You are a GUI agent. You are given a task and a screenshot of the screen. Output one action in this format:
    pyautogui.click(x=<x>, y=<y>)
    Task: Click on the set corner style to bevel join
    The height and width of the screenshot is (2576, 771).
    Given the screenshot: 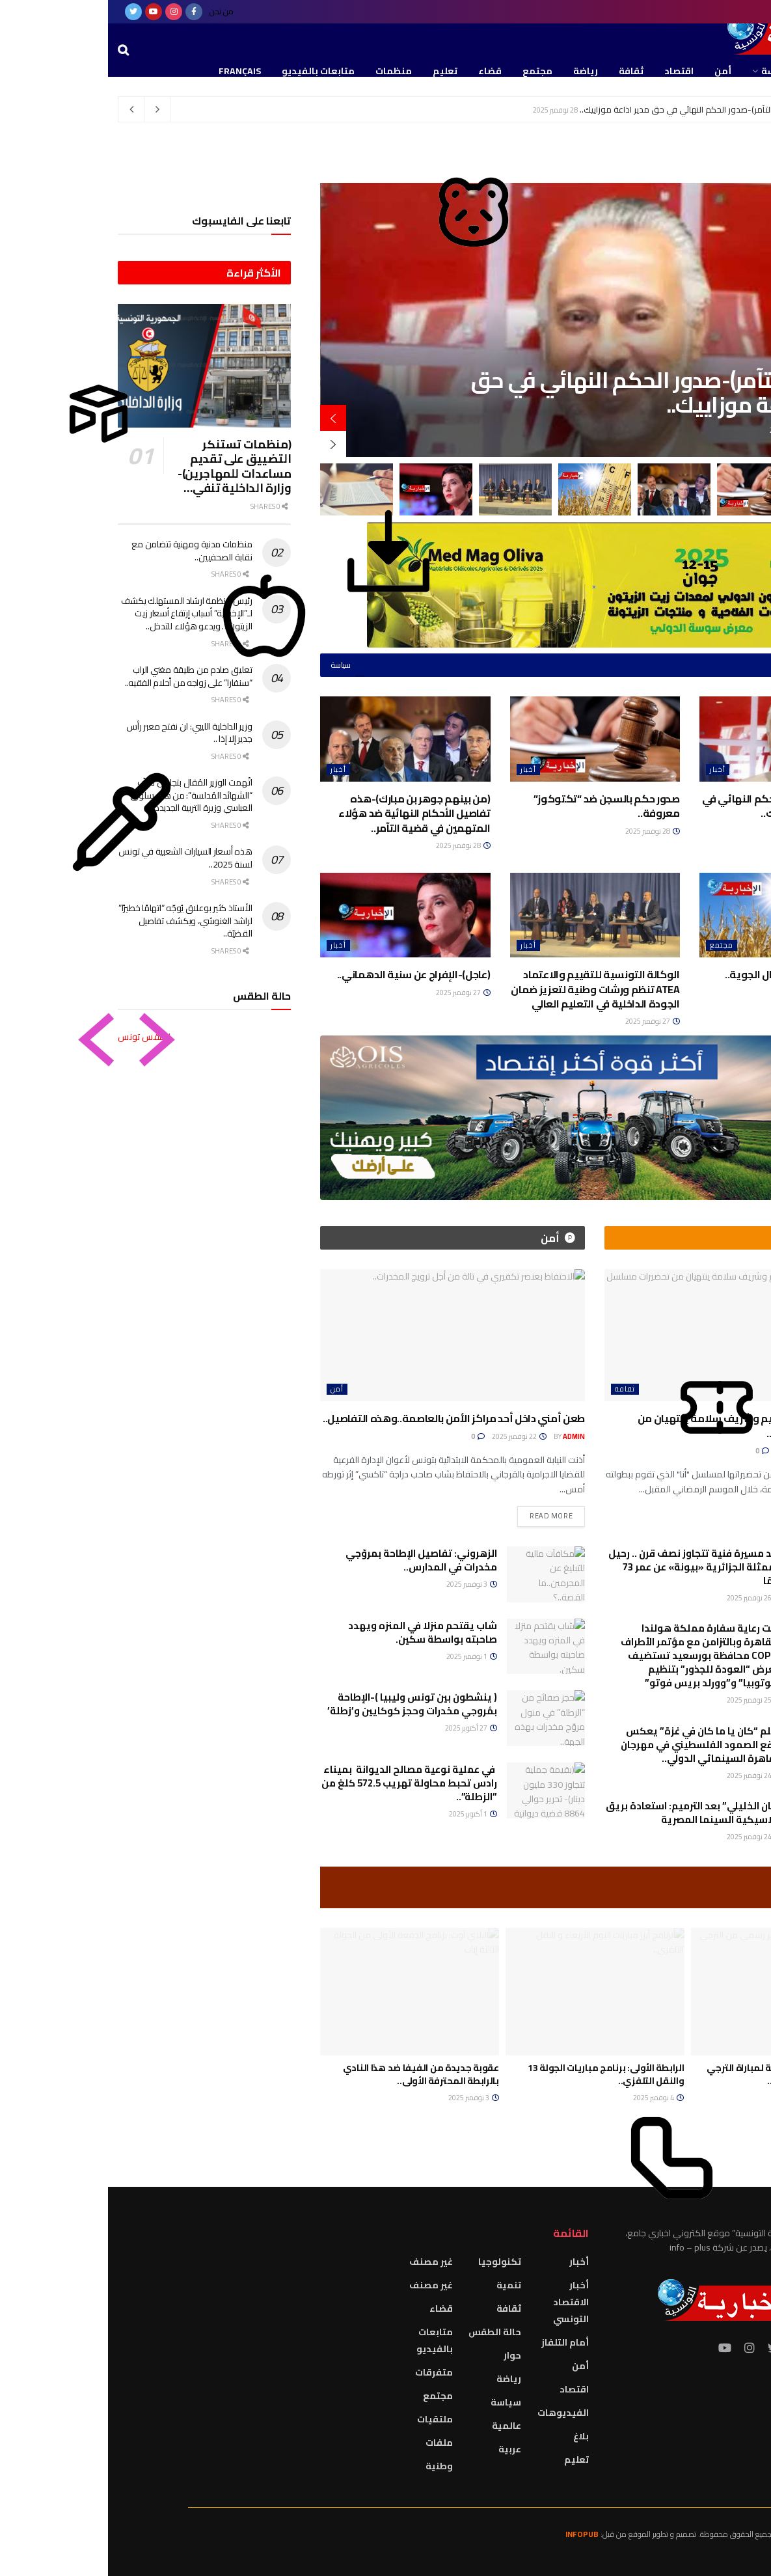 What is the action you would take?
    pyautogui.click(x=671, y=2158)
    